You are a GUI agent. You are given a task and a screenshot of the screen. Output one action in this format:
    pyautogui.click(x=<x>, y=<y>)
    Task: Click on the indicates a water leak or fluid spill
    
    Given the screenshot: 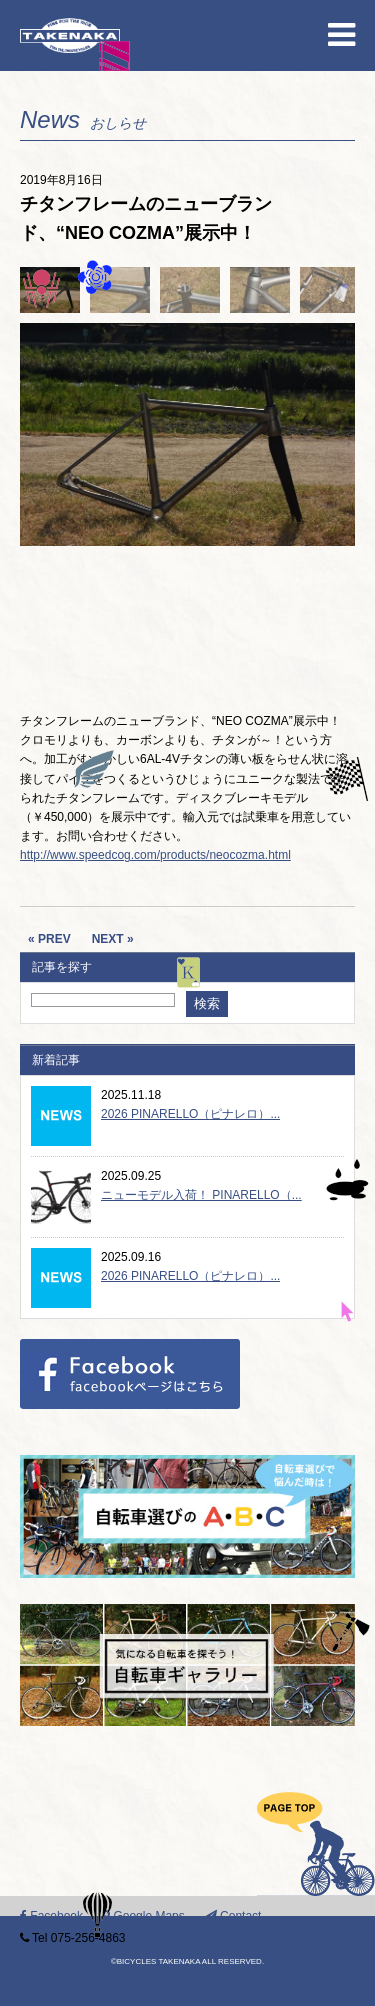 What is the action you would take?
    pyautogui.click(x=347, y=1179)
    